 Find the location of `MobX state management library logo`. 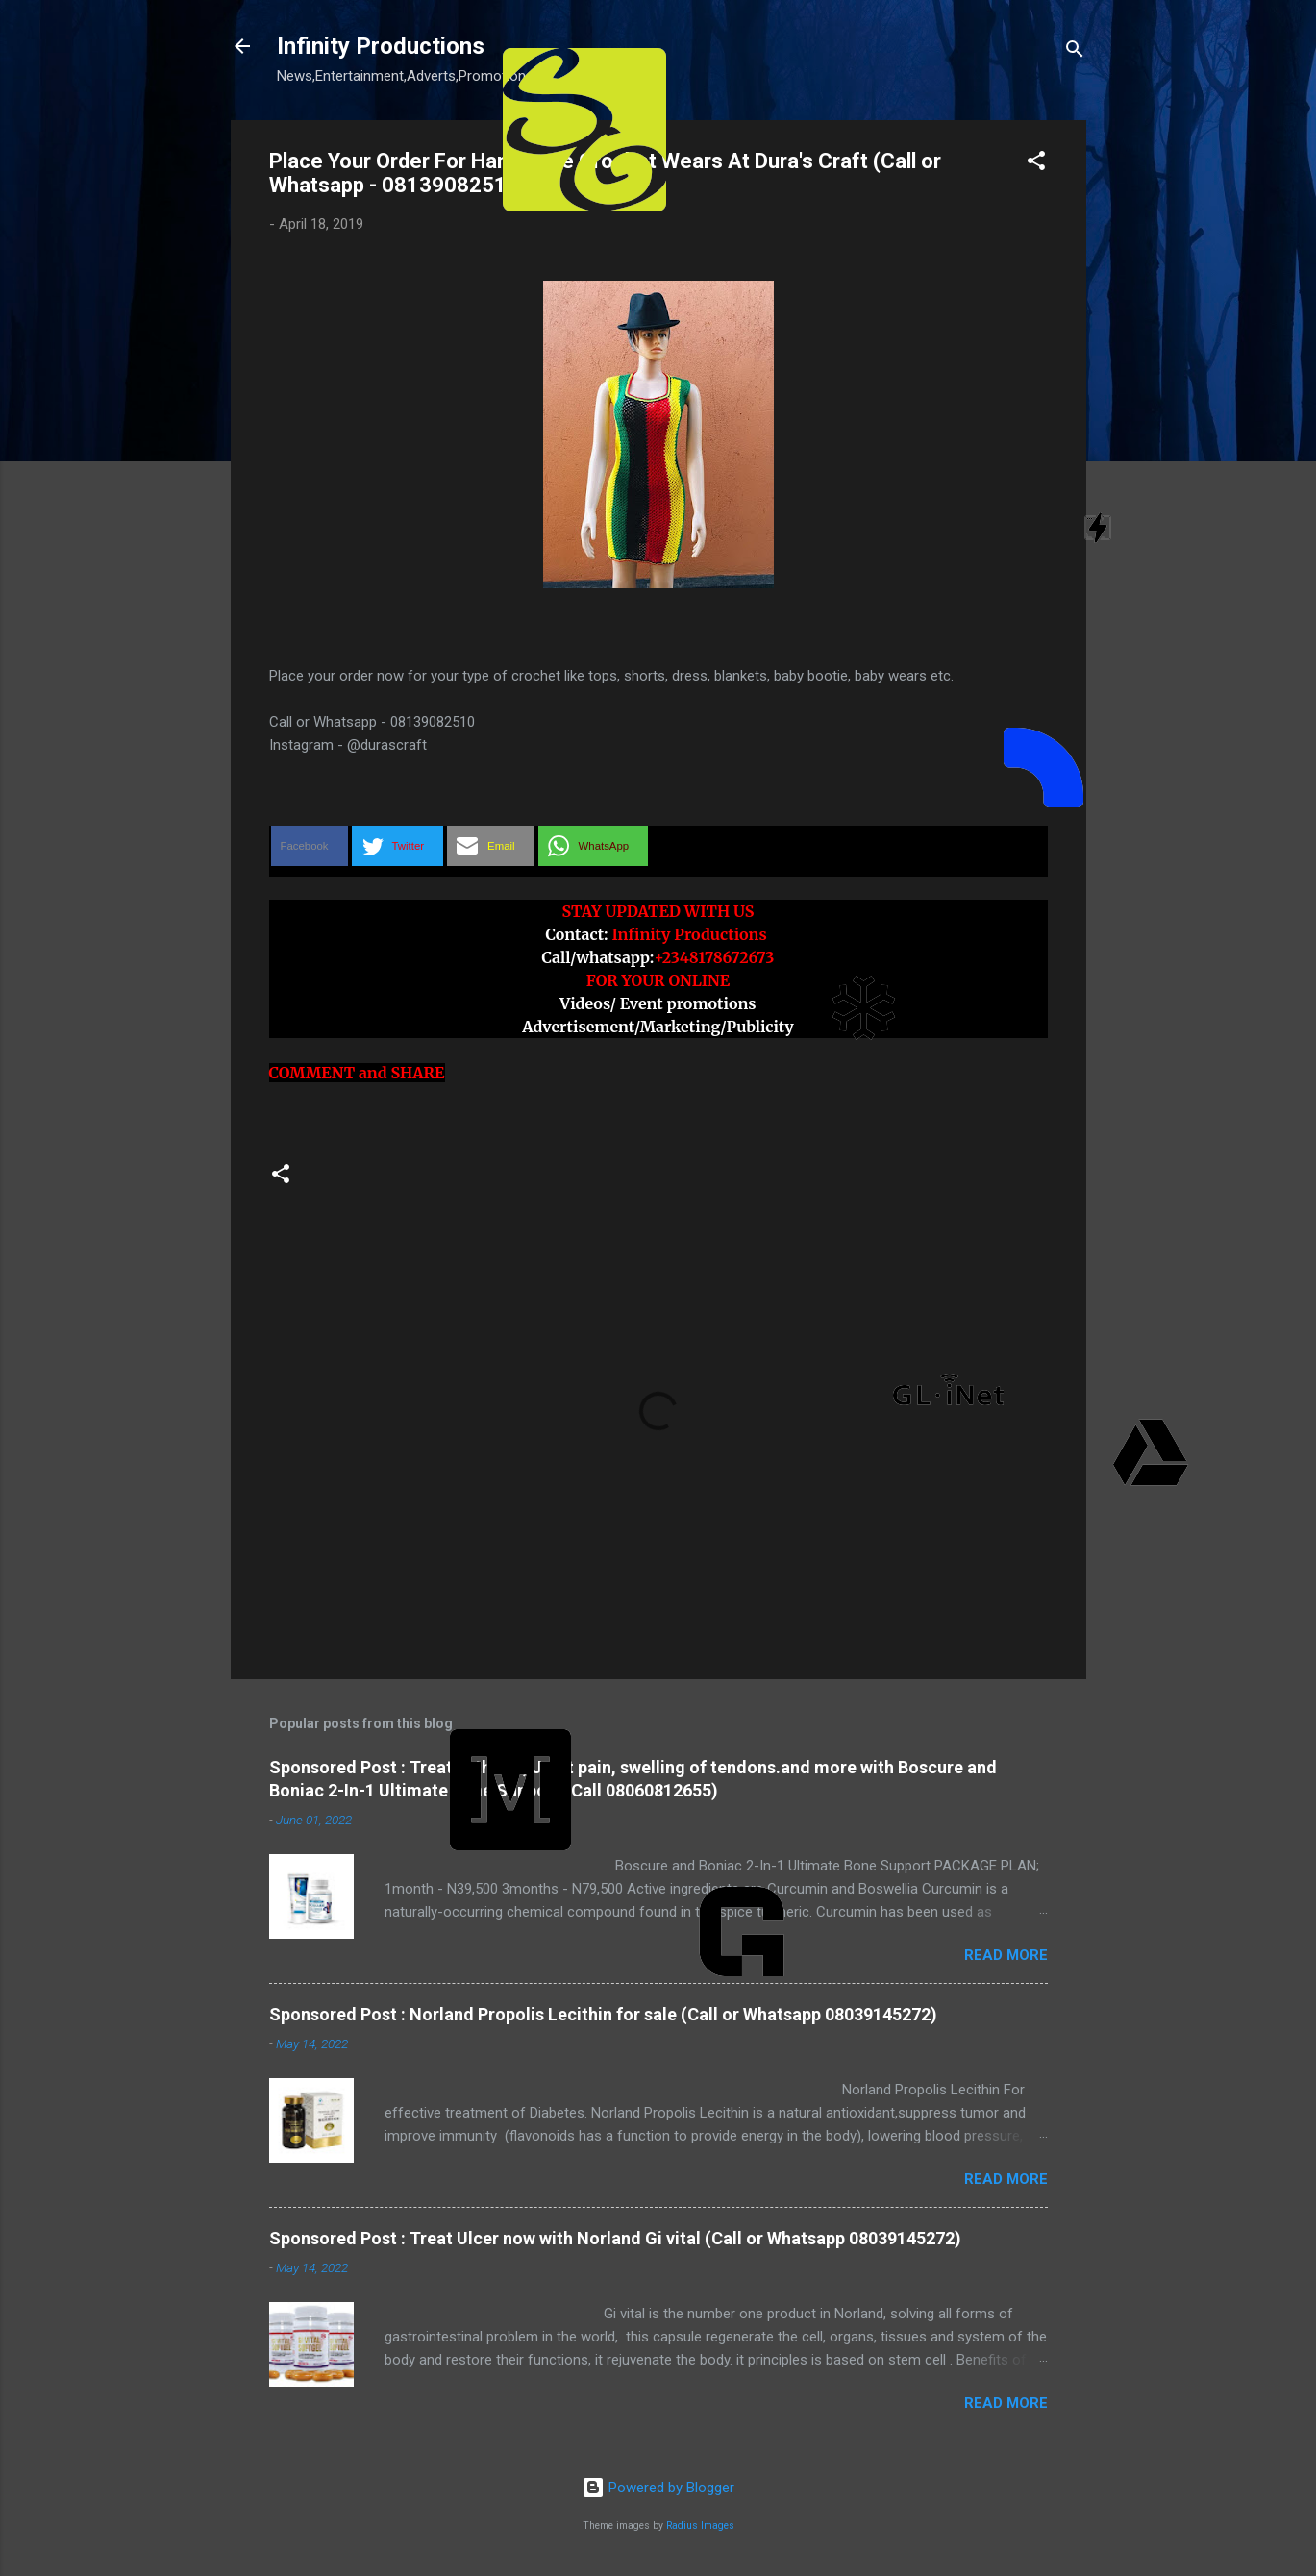

MobX state management library logo is located at coordinates (510, 1790).